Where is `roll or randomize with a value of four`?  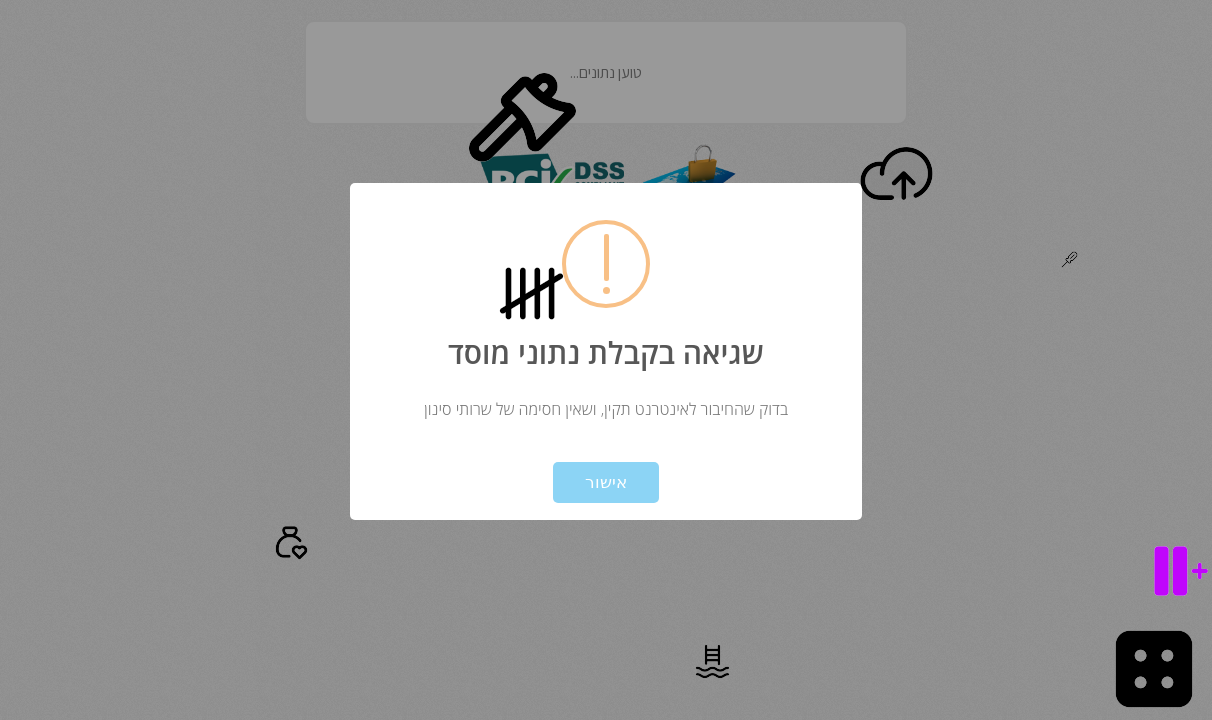 roll or randomize with a value of four is located at coordinates (1154, 669).